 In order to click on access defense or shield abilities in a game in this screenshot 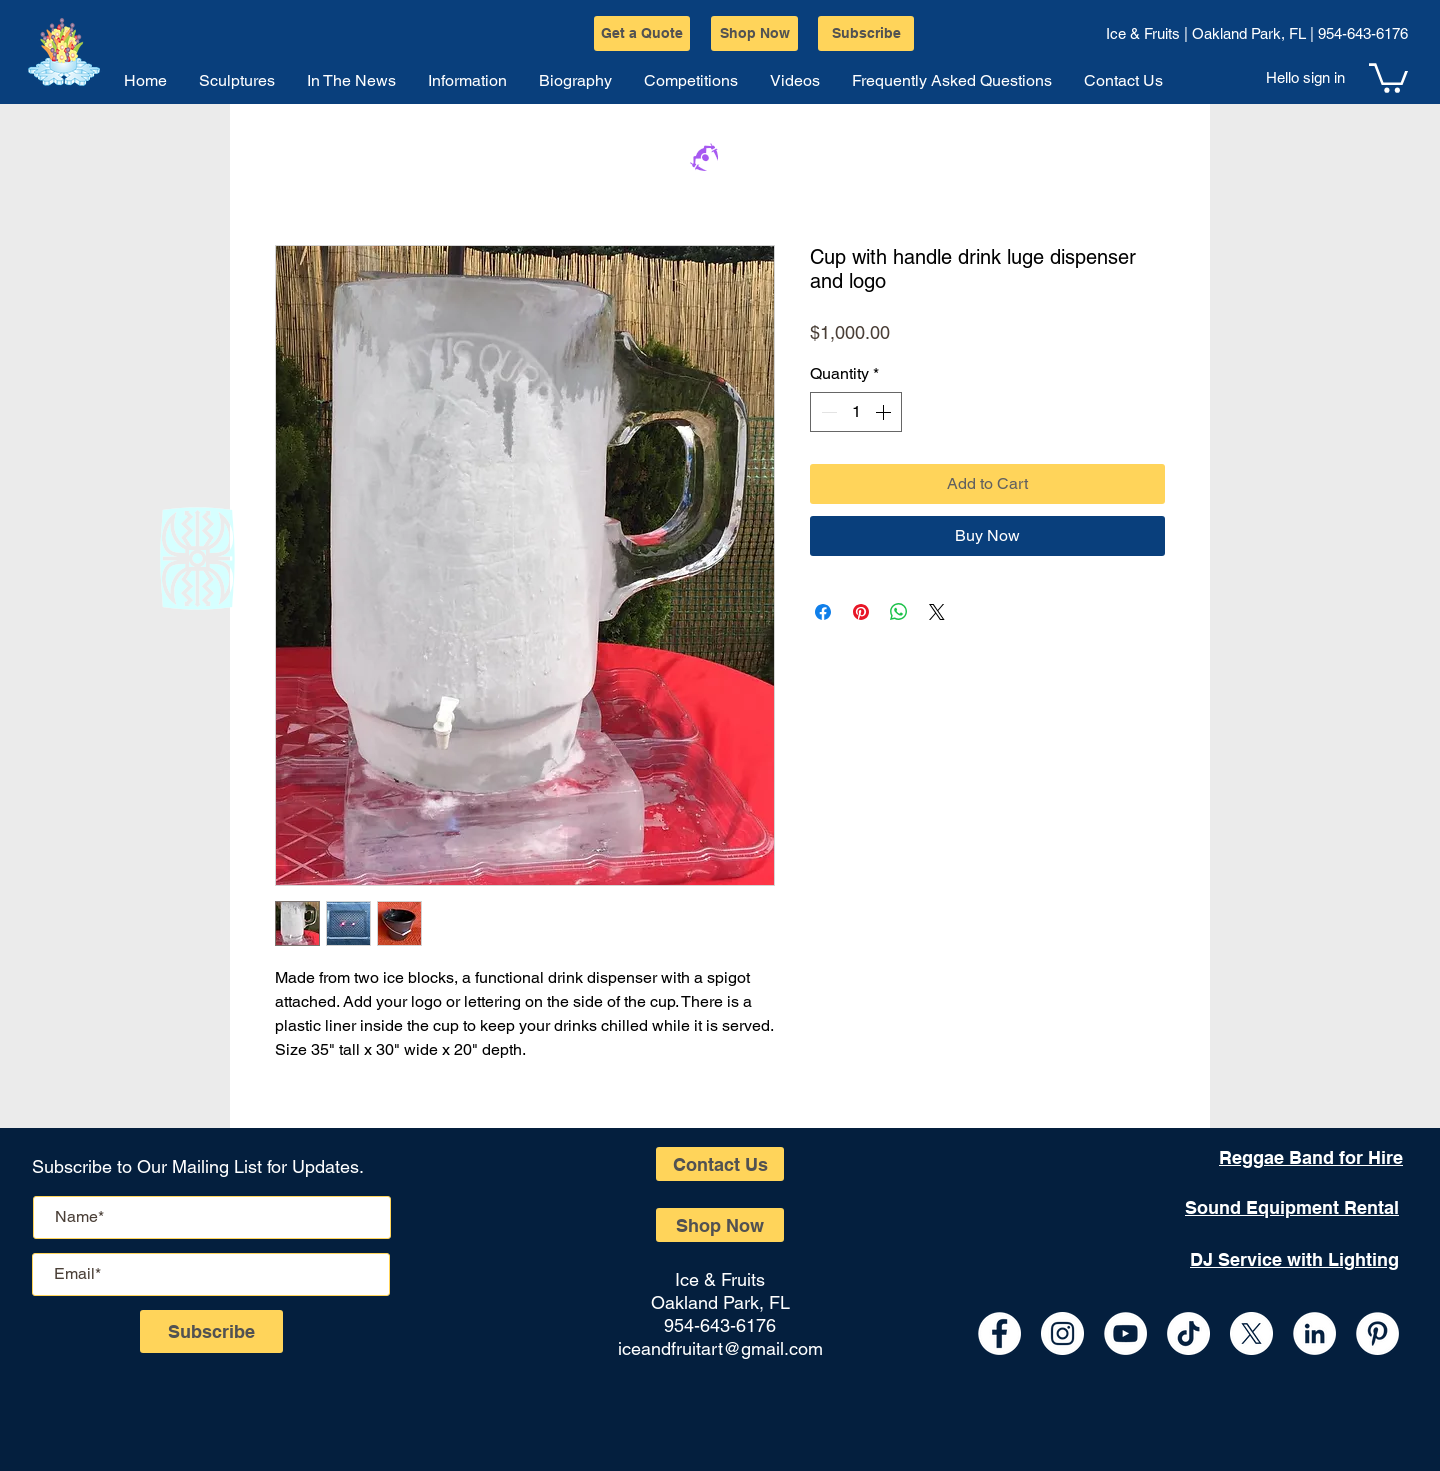, I will do `click(197, 558)`.